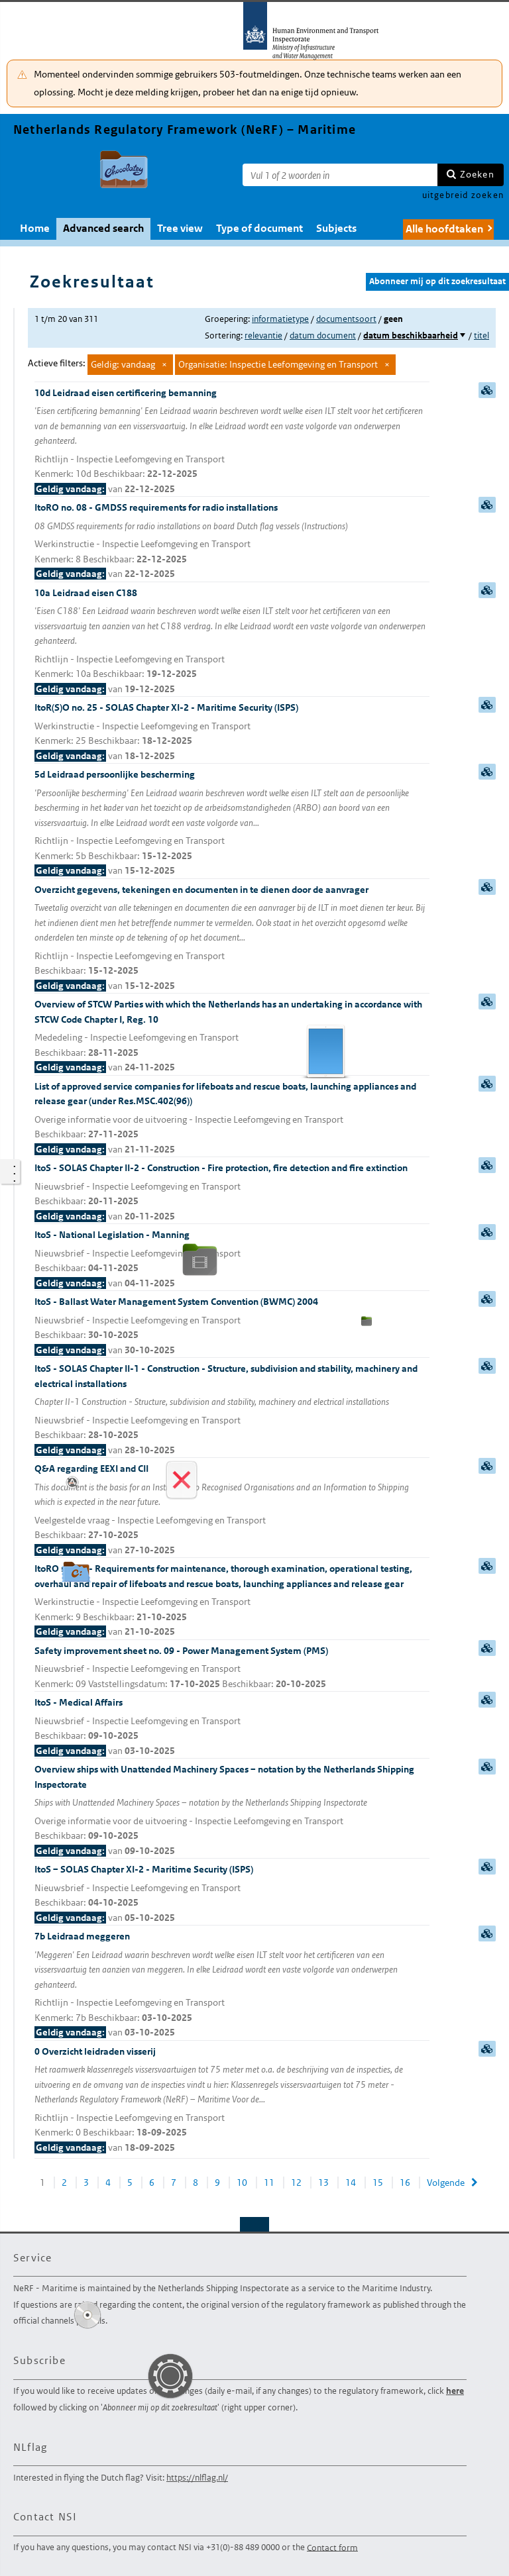 The width and height of the screenshot is (509, 2576). I want to click on indicates system or device settings, so click(170, 2376).